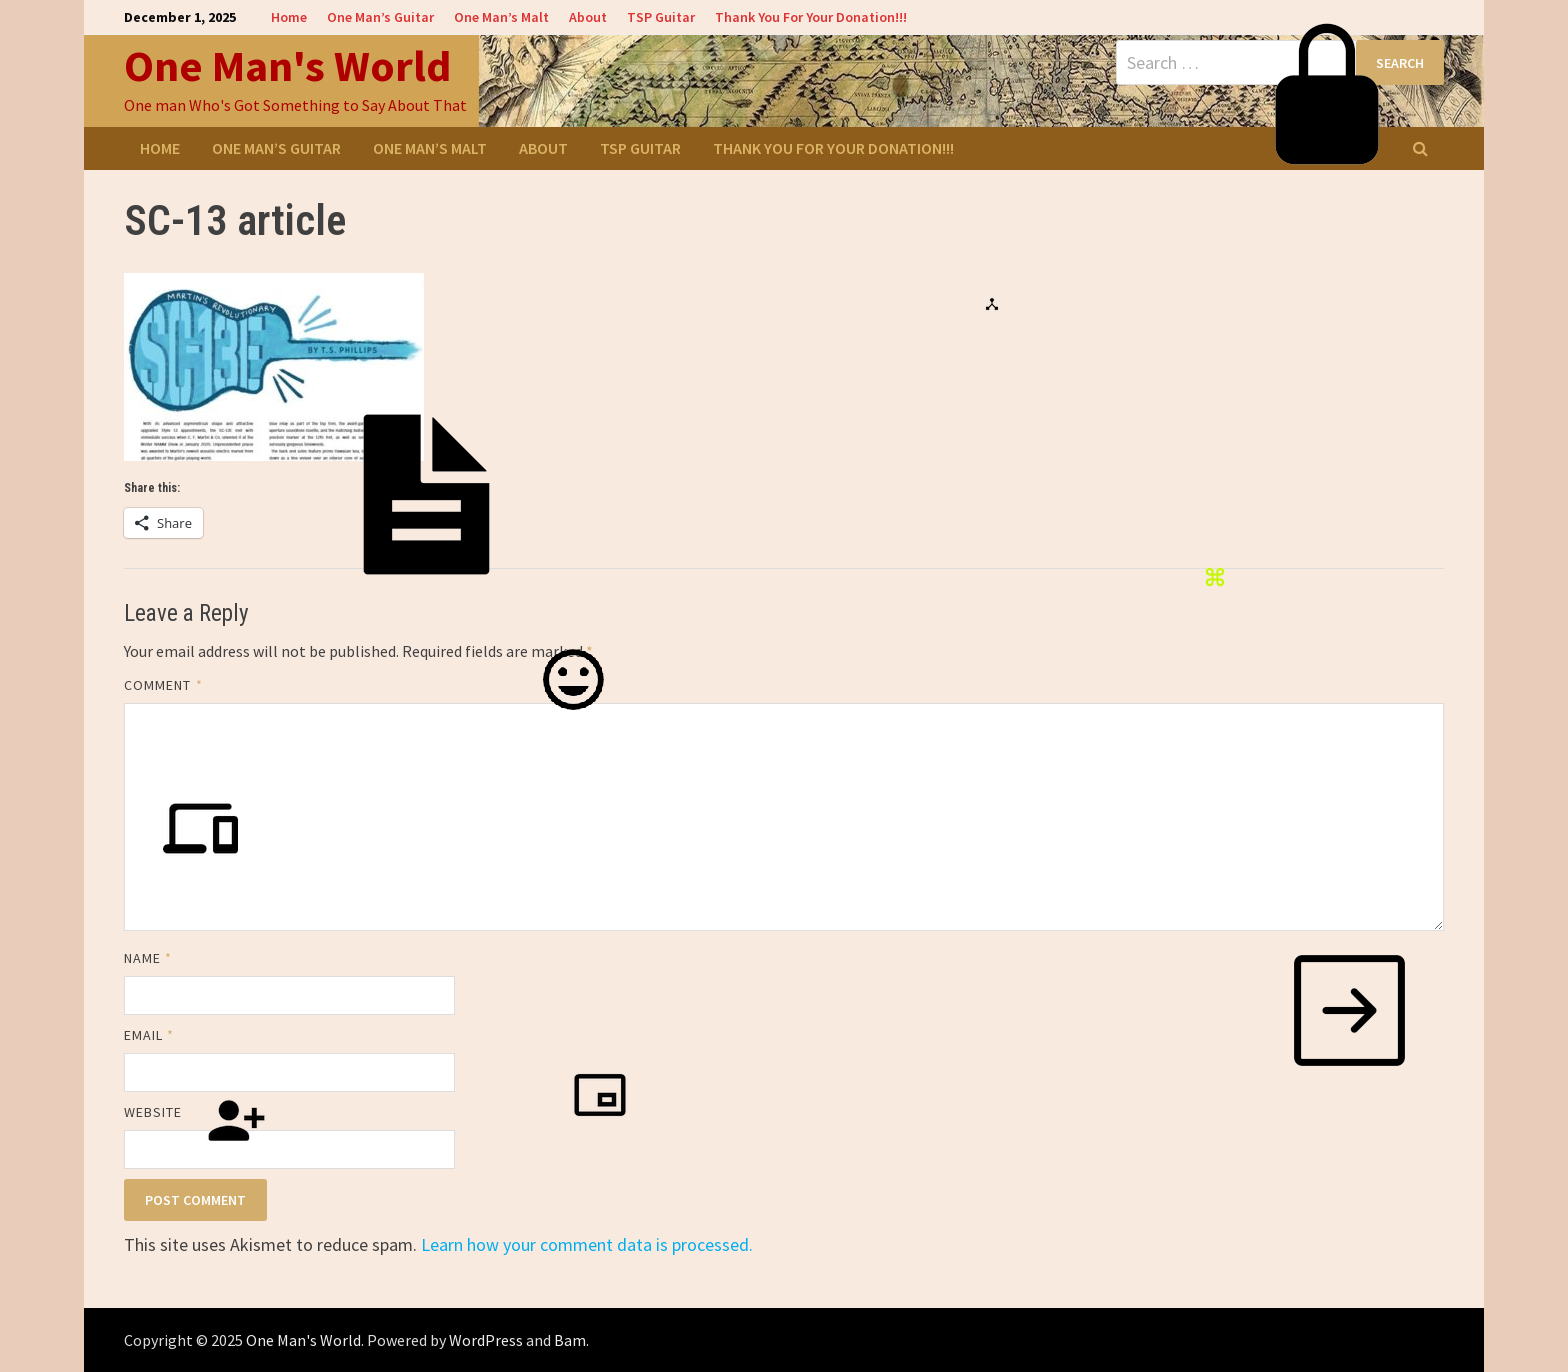 The height and width of the screenshot is (1372, 1568). Describe the element at coordinates (600, 1095) in the screenshot. I see `enable picture-in-picture mode` at that location.